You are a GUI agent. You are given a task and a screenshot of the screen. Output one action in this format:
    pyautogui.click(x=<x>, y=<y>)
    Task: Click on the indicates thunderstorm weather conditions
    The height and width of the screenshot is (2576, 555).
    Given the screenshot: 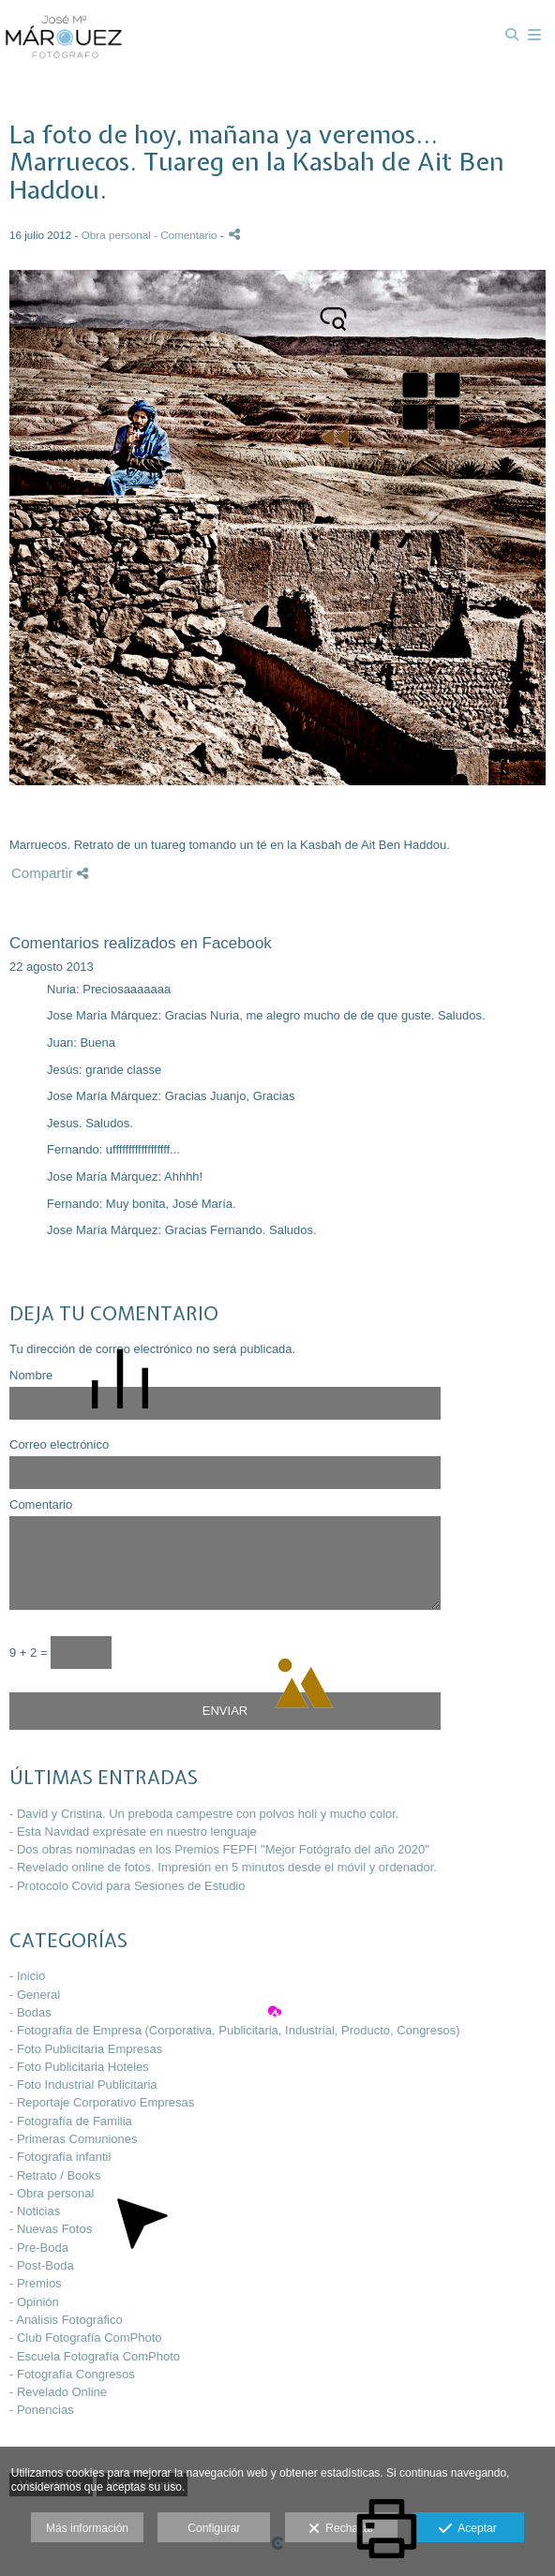 What is the action you would take?
    pyautogui.click(x=275, y=2012)
    